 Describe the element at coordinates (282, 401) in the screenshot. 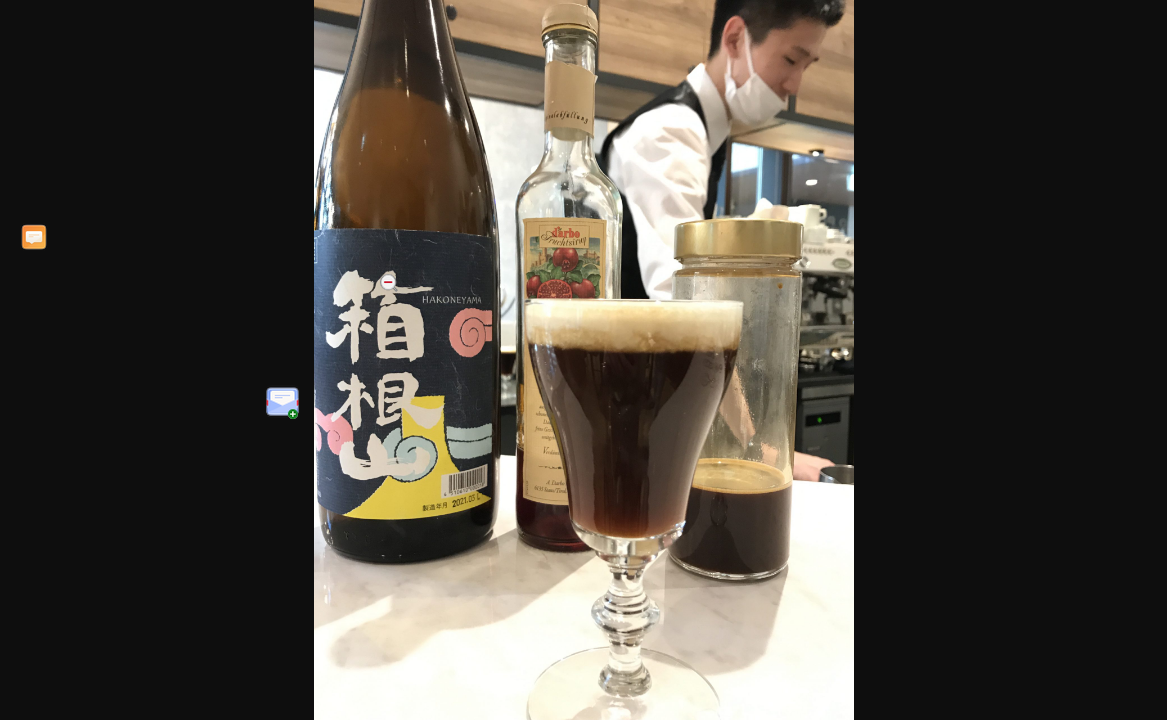

I see `compose a new email message` at that location.